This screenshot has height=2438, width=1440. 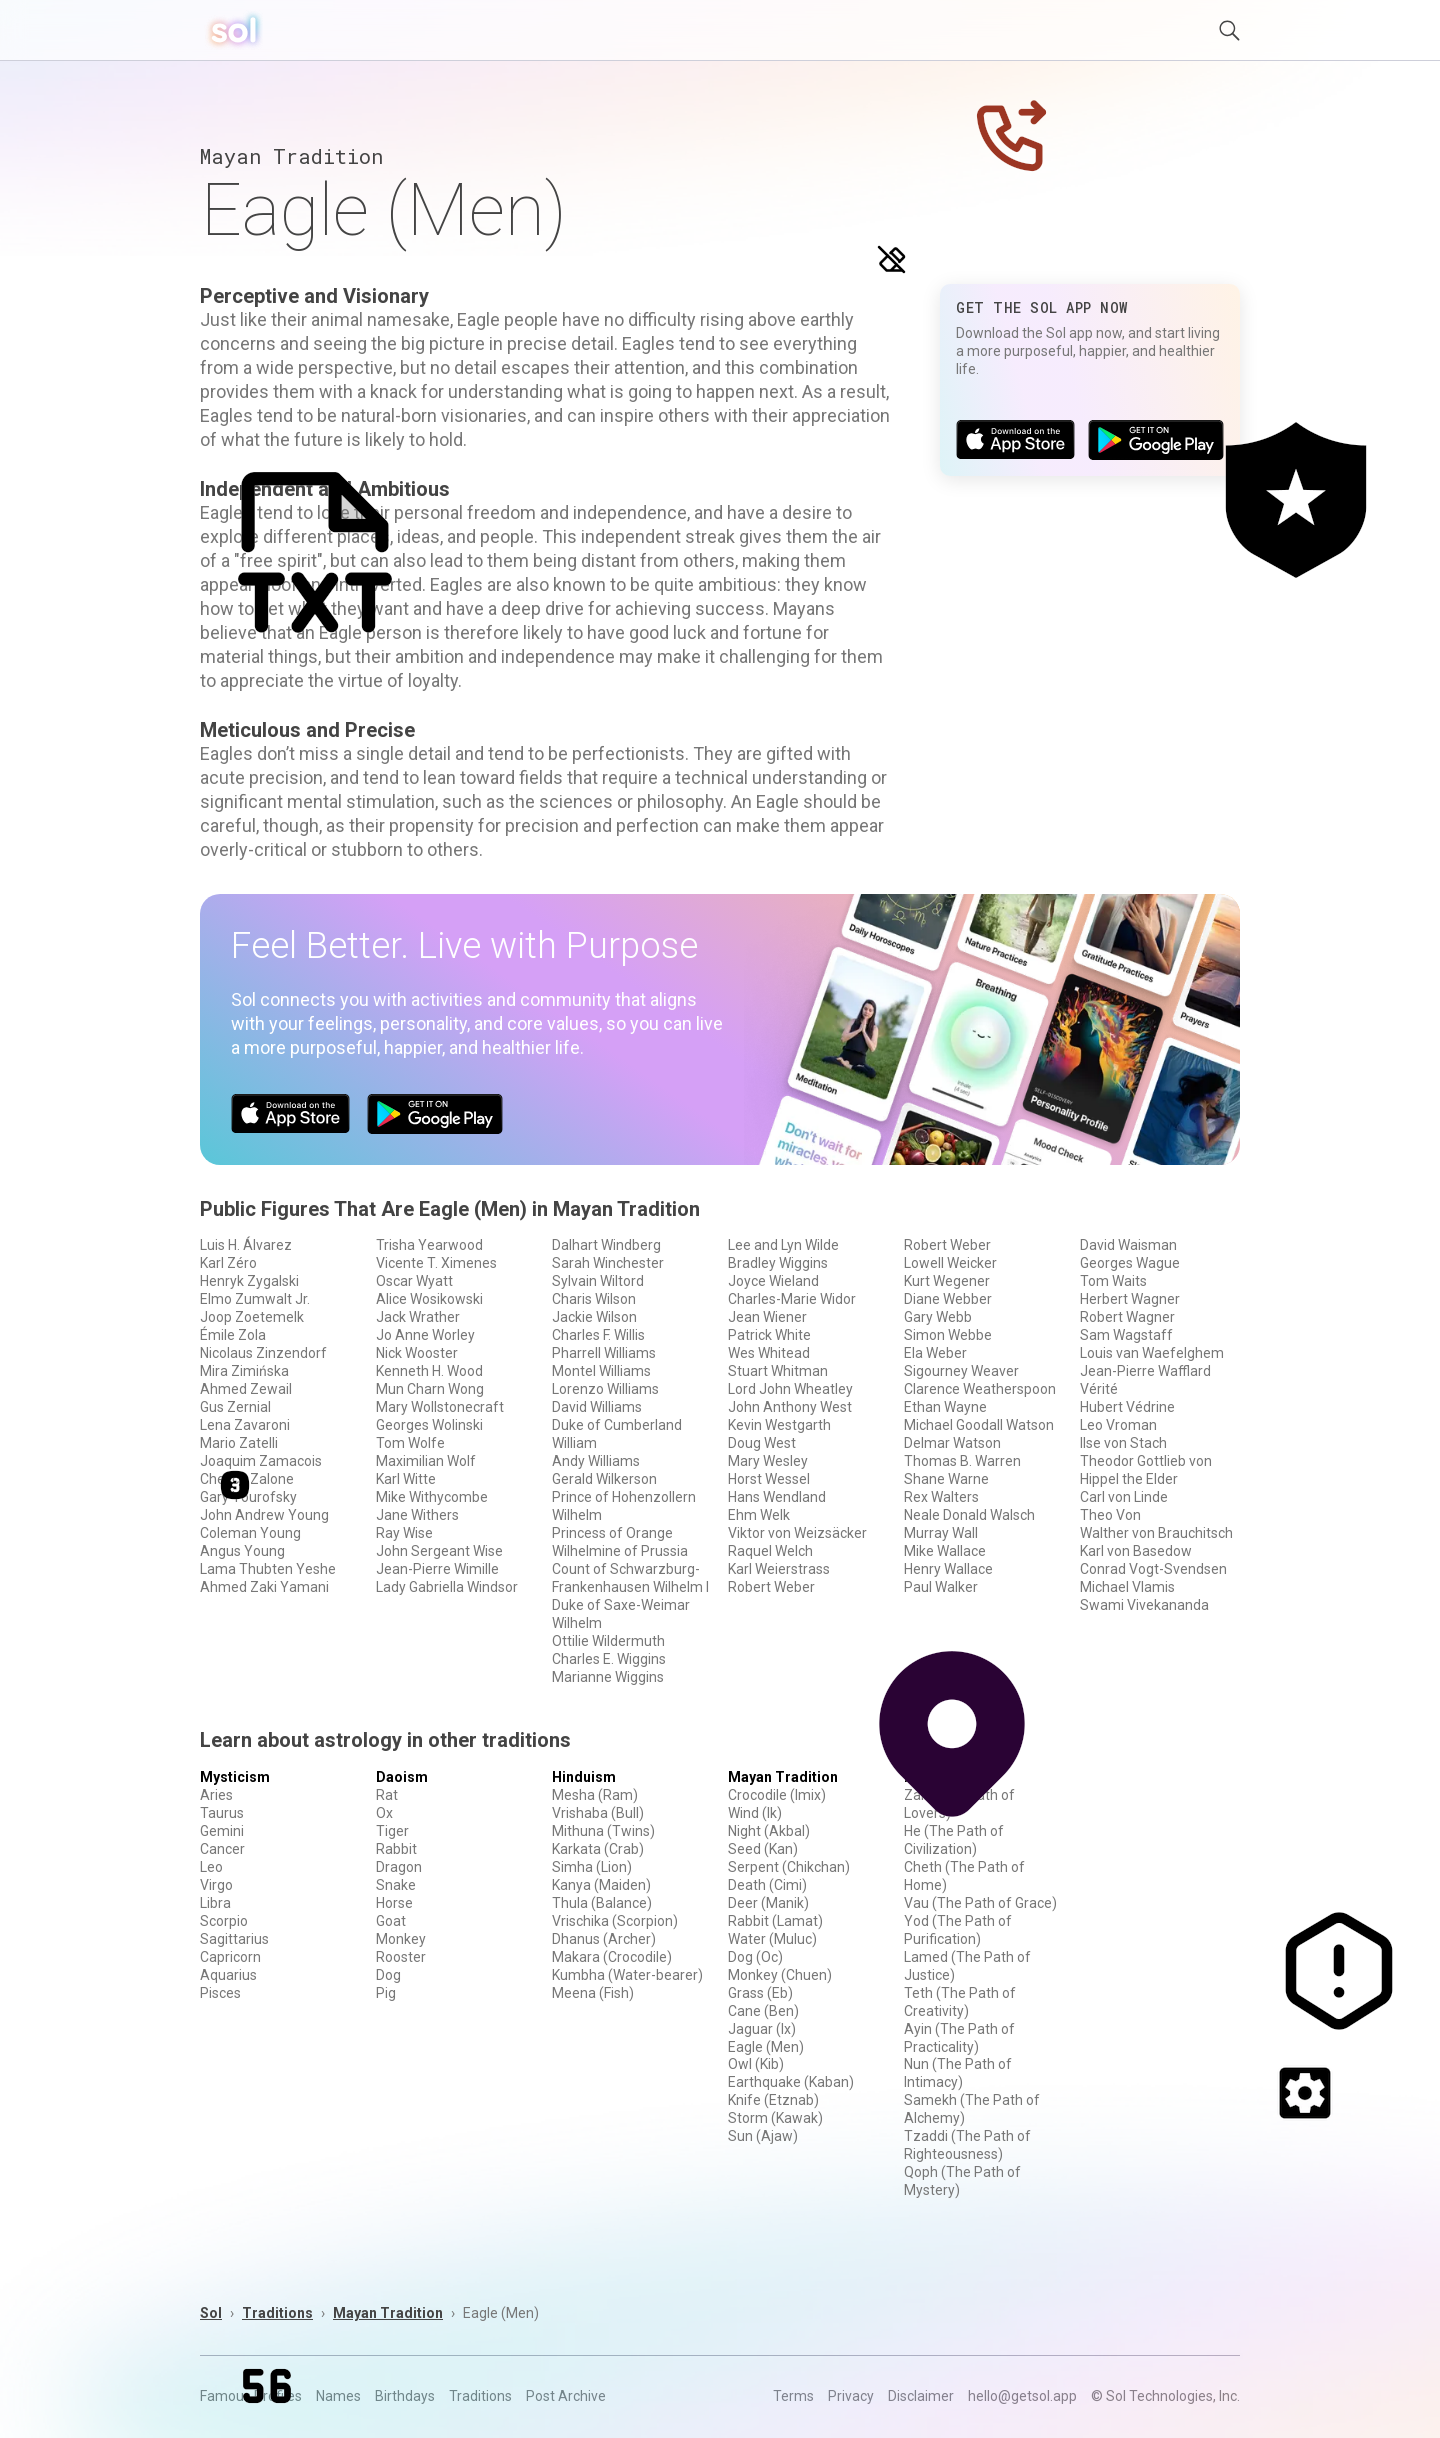 I want to click on indicates a warning or critical alert, so click(x=1339, y=1971).